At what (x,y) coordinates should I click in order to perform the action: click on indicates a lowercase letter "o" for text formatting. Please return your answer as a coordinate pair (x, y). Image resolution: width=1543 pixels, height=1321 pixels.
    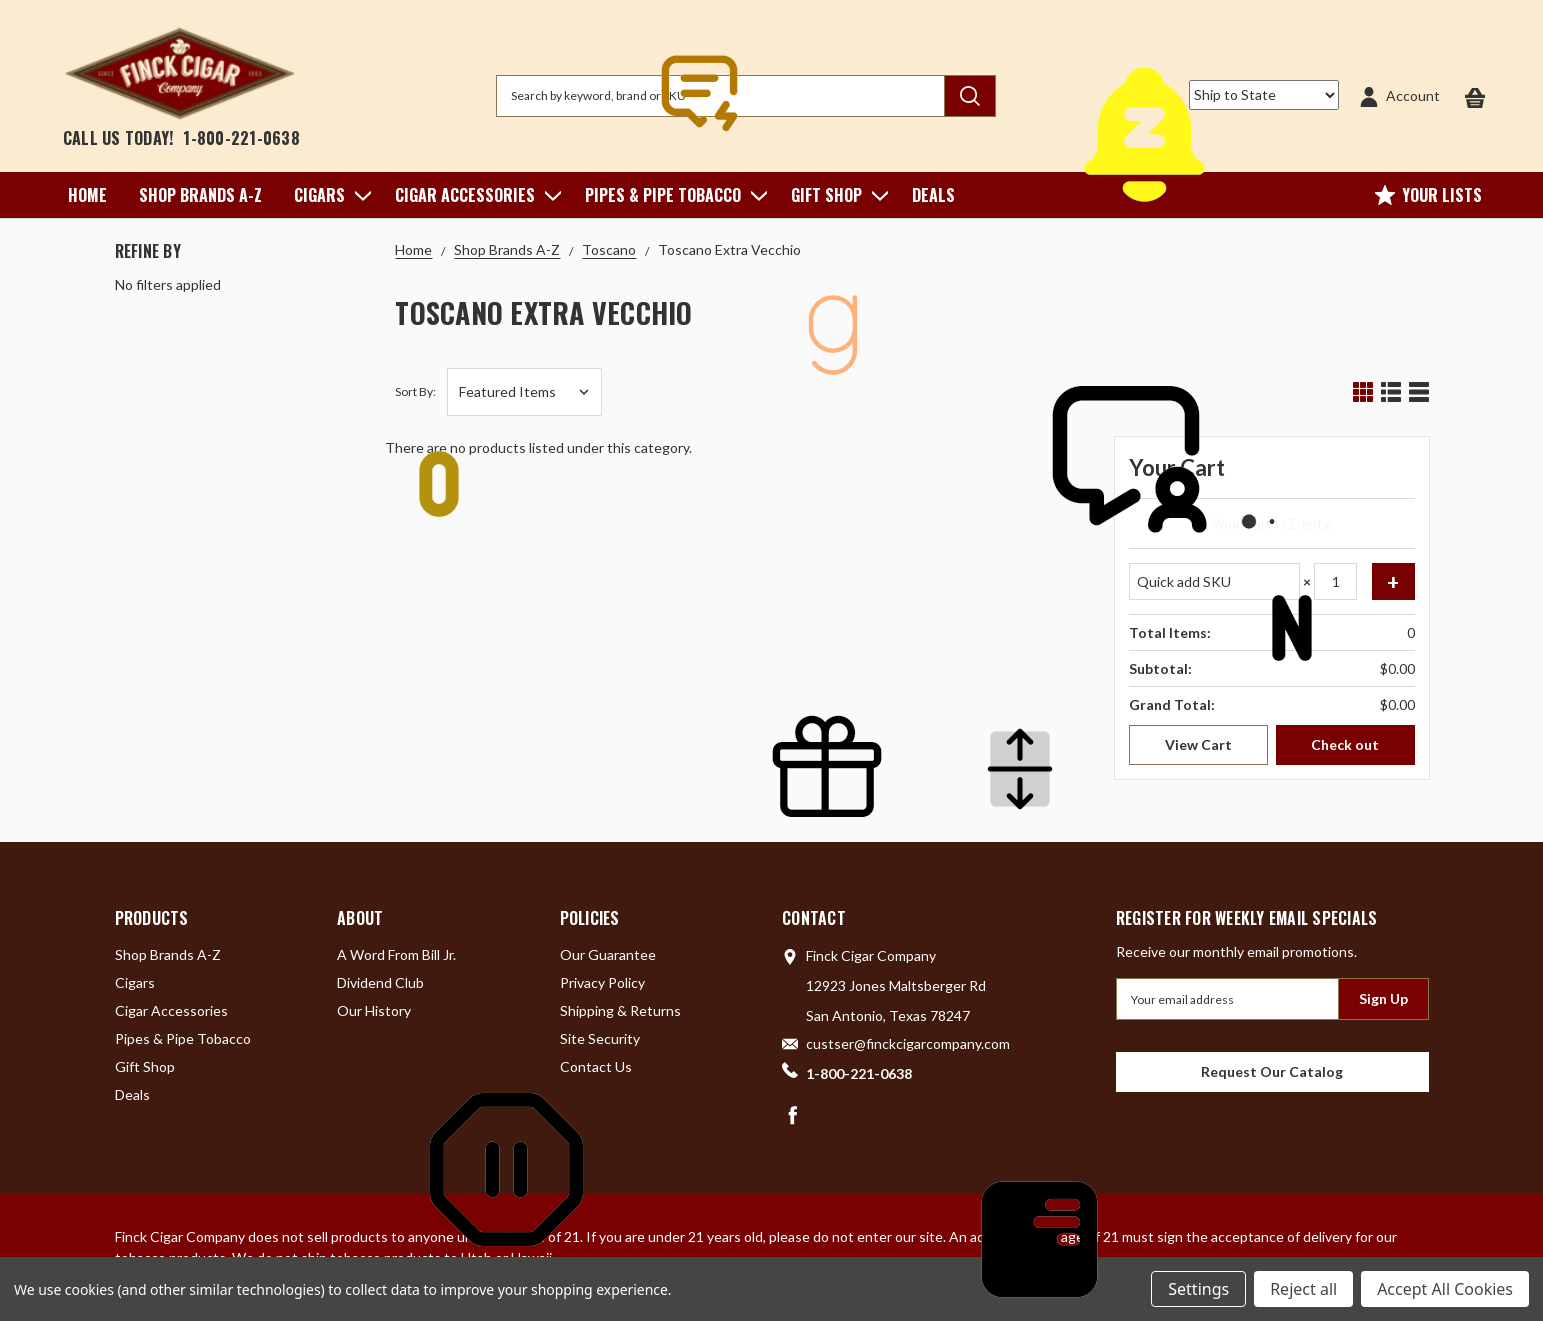
    Looking at the image, I should click on (439, 484).